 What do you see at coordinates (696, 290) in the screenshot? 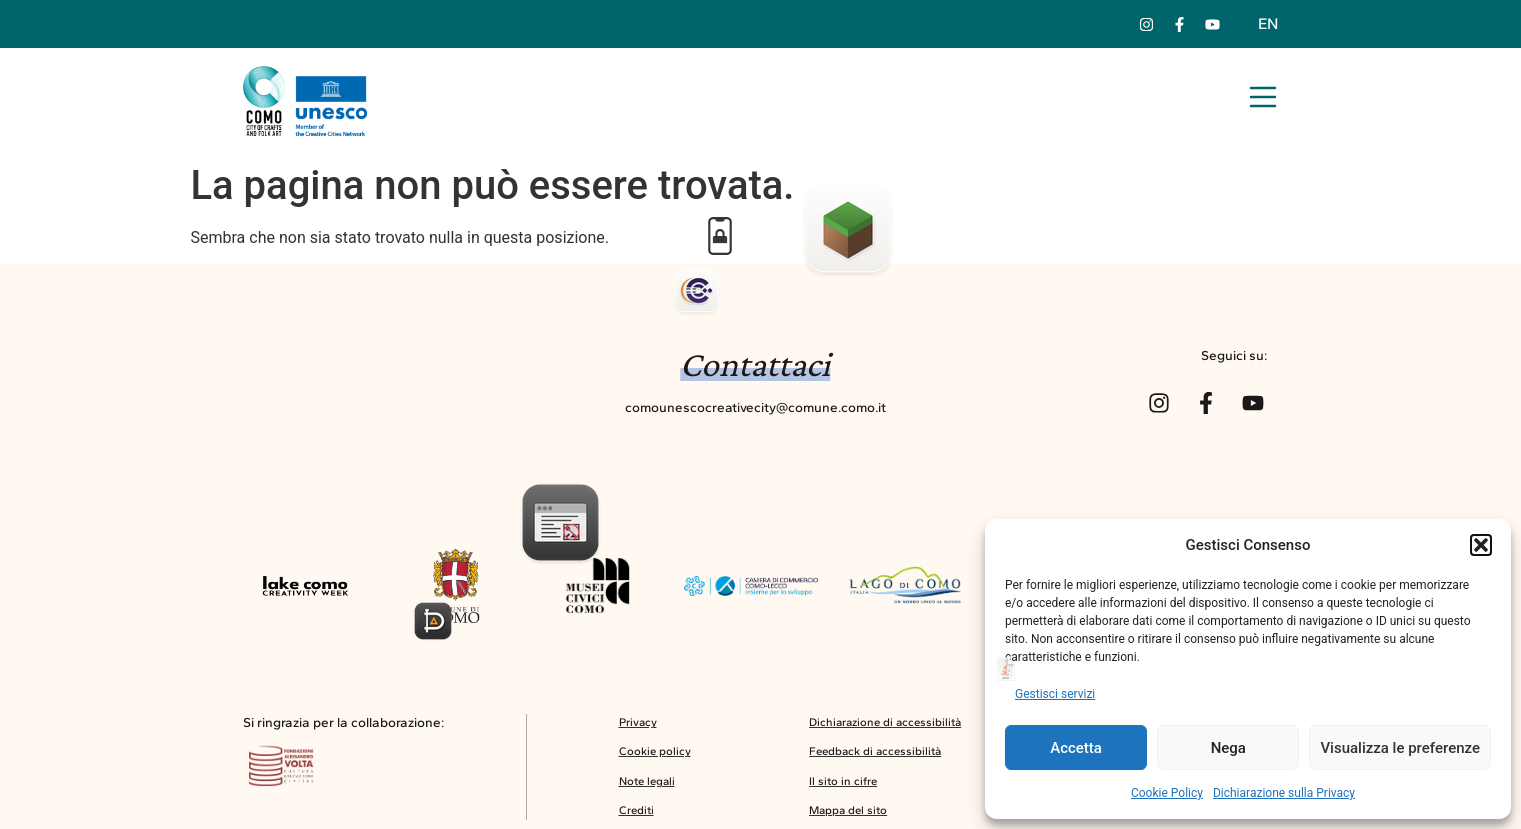
I see `launch eclipse cdt development environment` at bounding box center [696, 290].